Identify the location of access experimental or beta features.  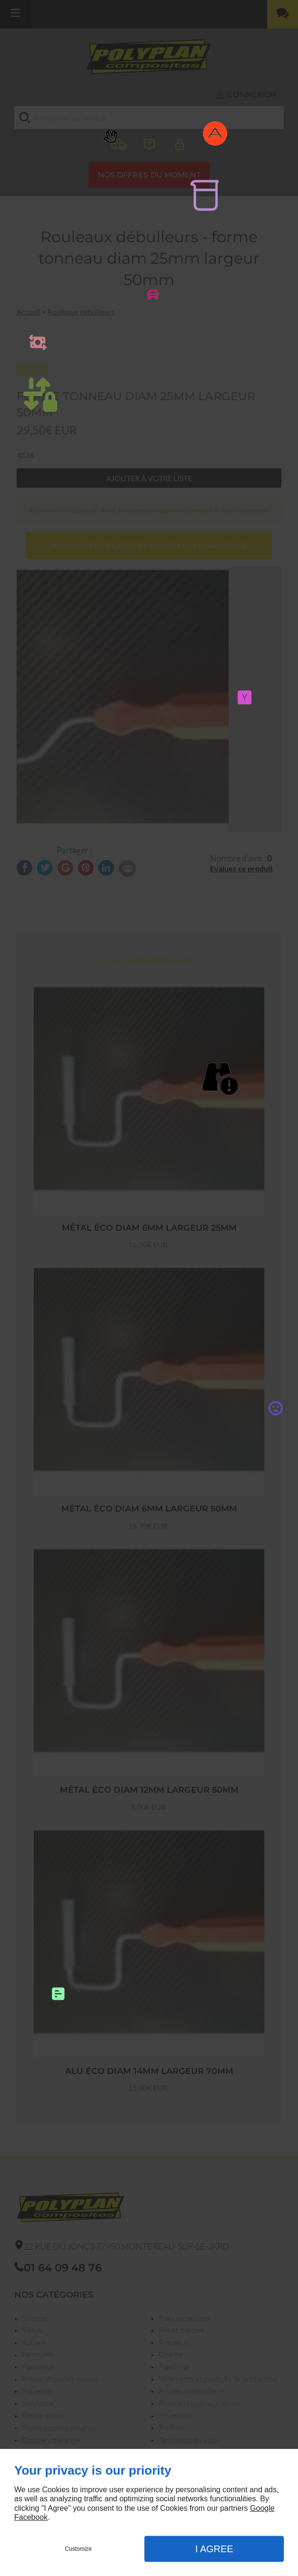
(204, 195).